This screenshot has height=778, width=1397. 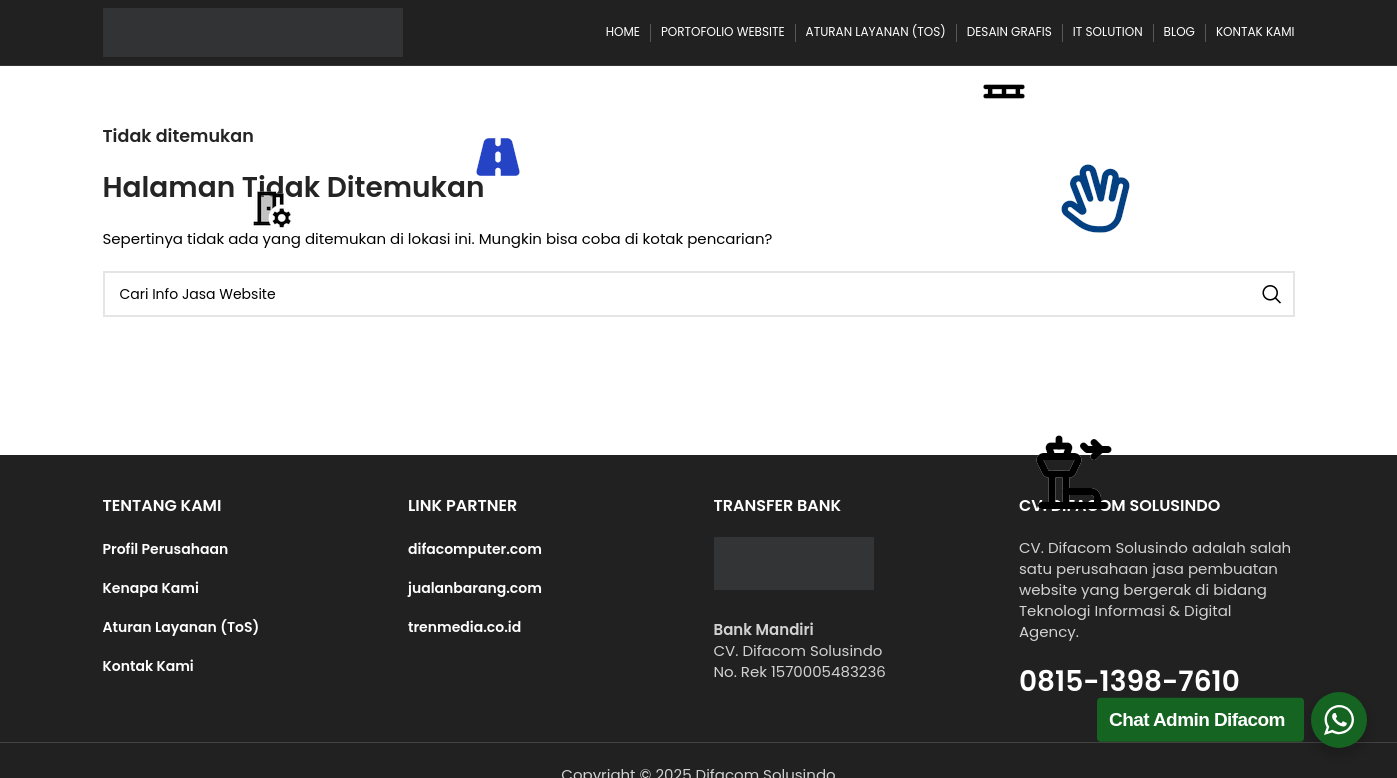 What do you see at coordinates (1095, 198) in the screenshot?
I see `send a vulcan salute greeting` at bounding box center [1095, 198].